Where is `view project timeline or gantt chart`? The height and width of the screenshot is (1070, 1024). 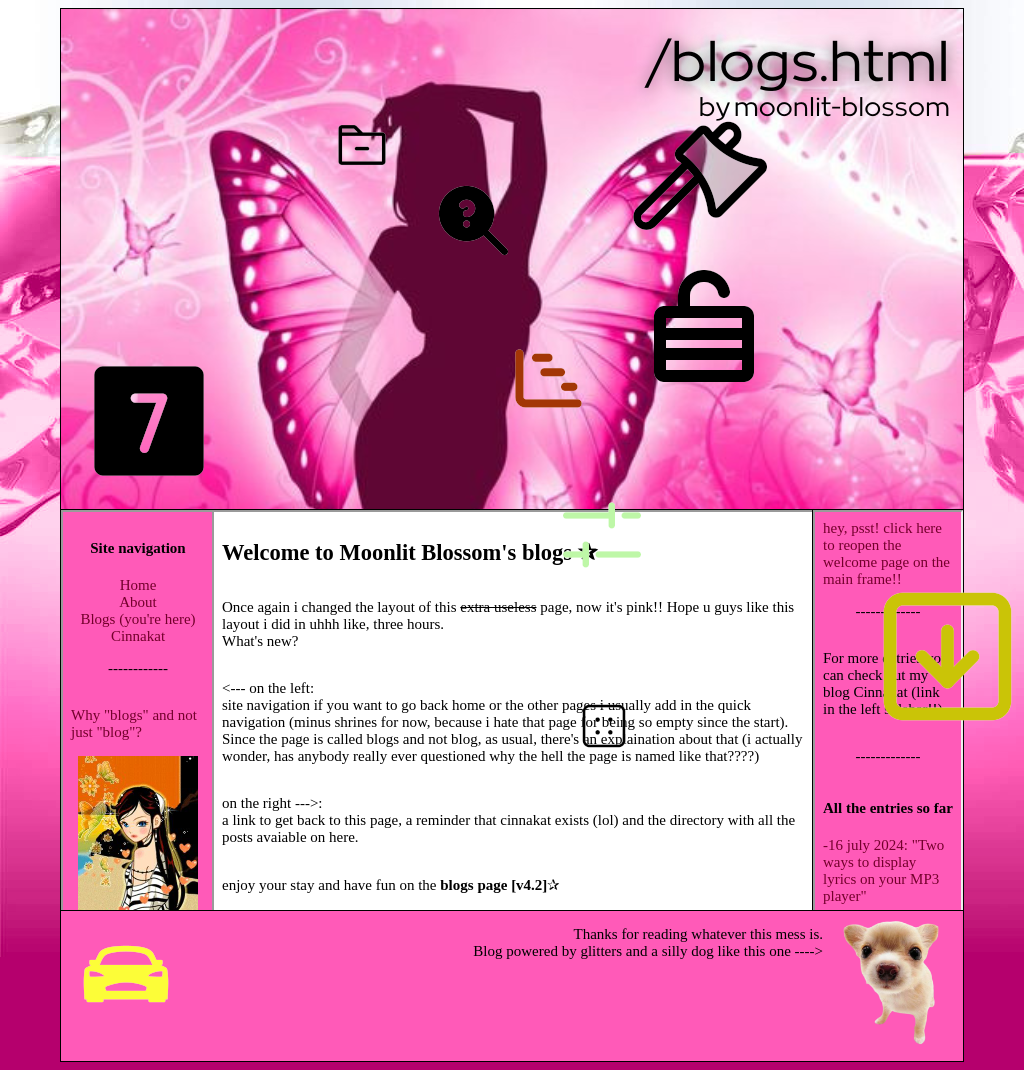 view project timeline or gantt chart is located at coordinates (548, 378).